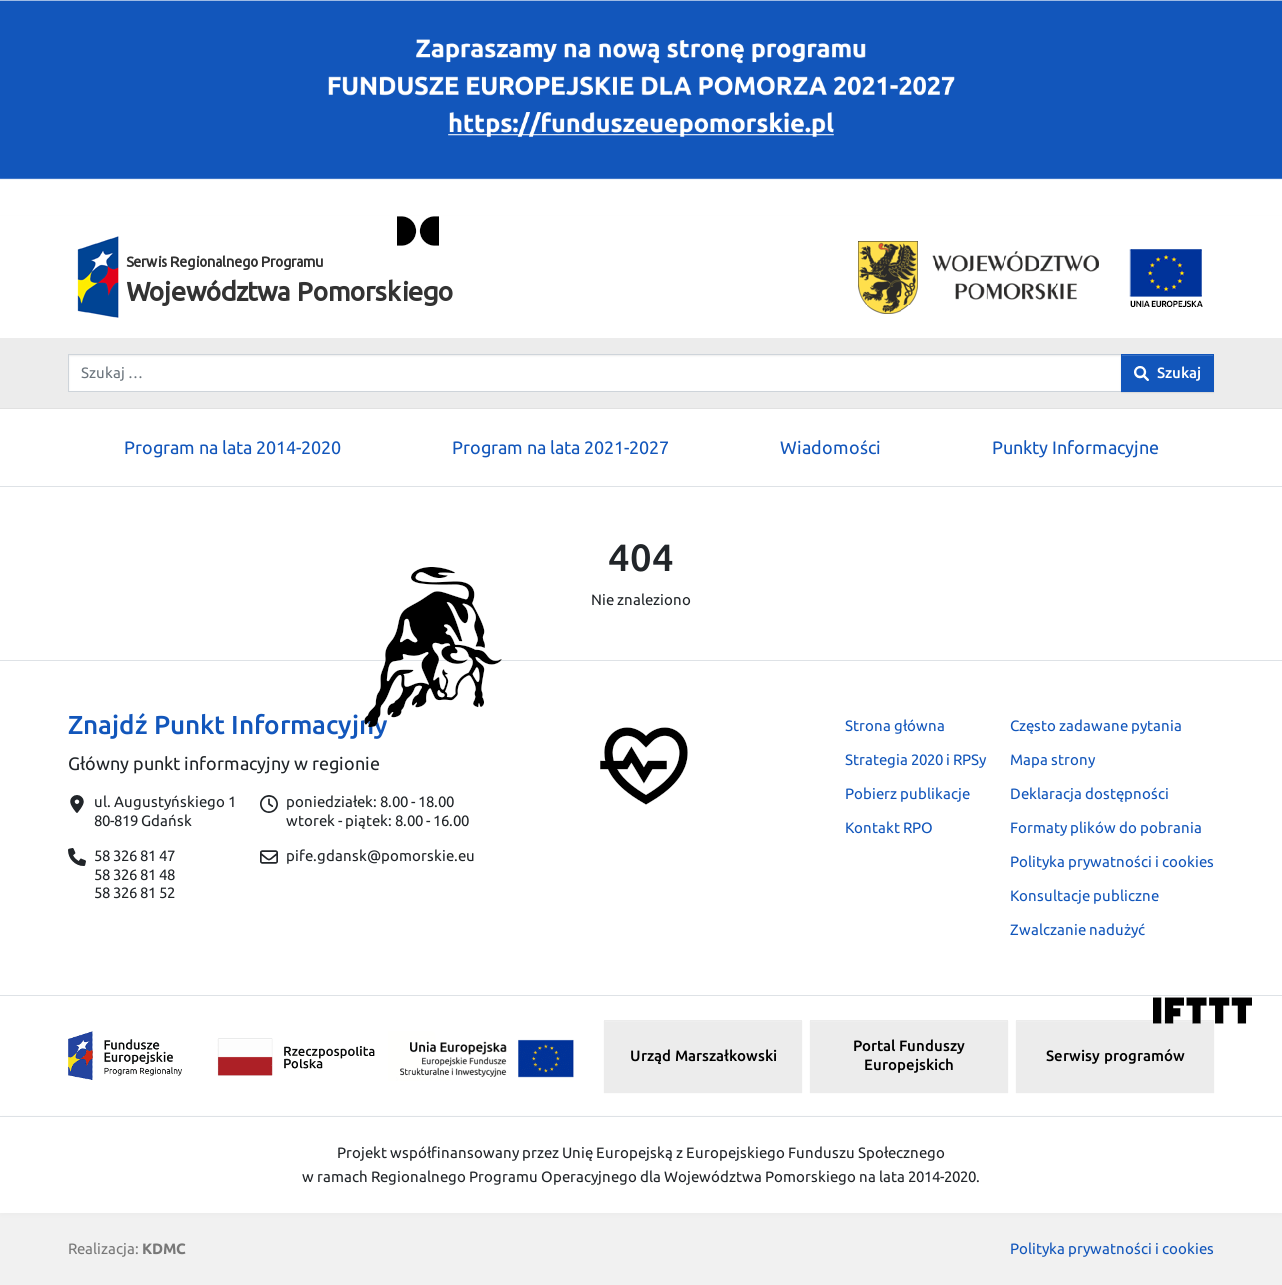 The width and height of the screenshot is (1282, 1285). Describe the element at coordinates (646, 765) in the screenshot. I see `view health or fitness tracking data` at that location.